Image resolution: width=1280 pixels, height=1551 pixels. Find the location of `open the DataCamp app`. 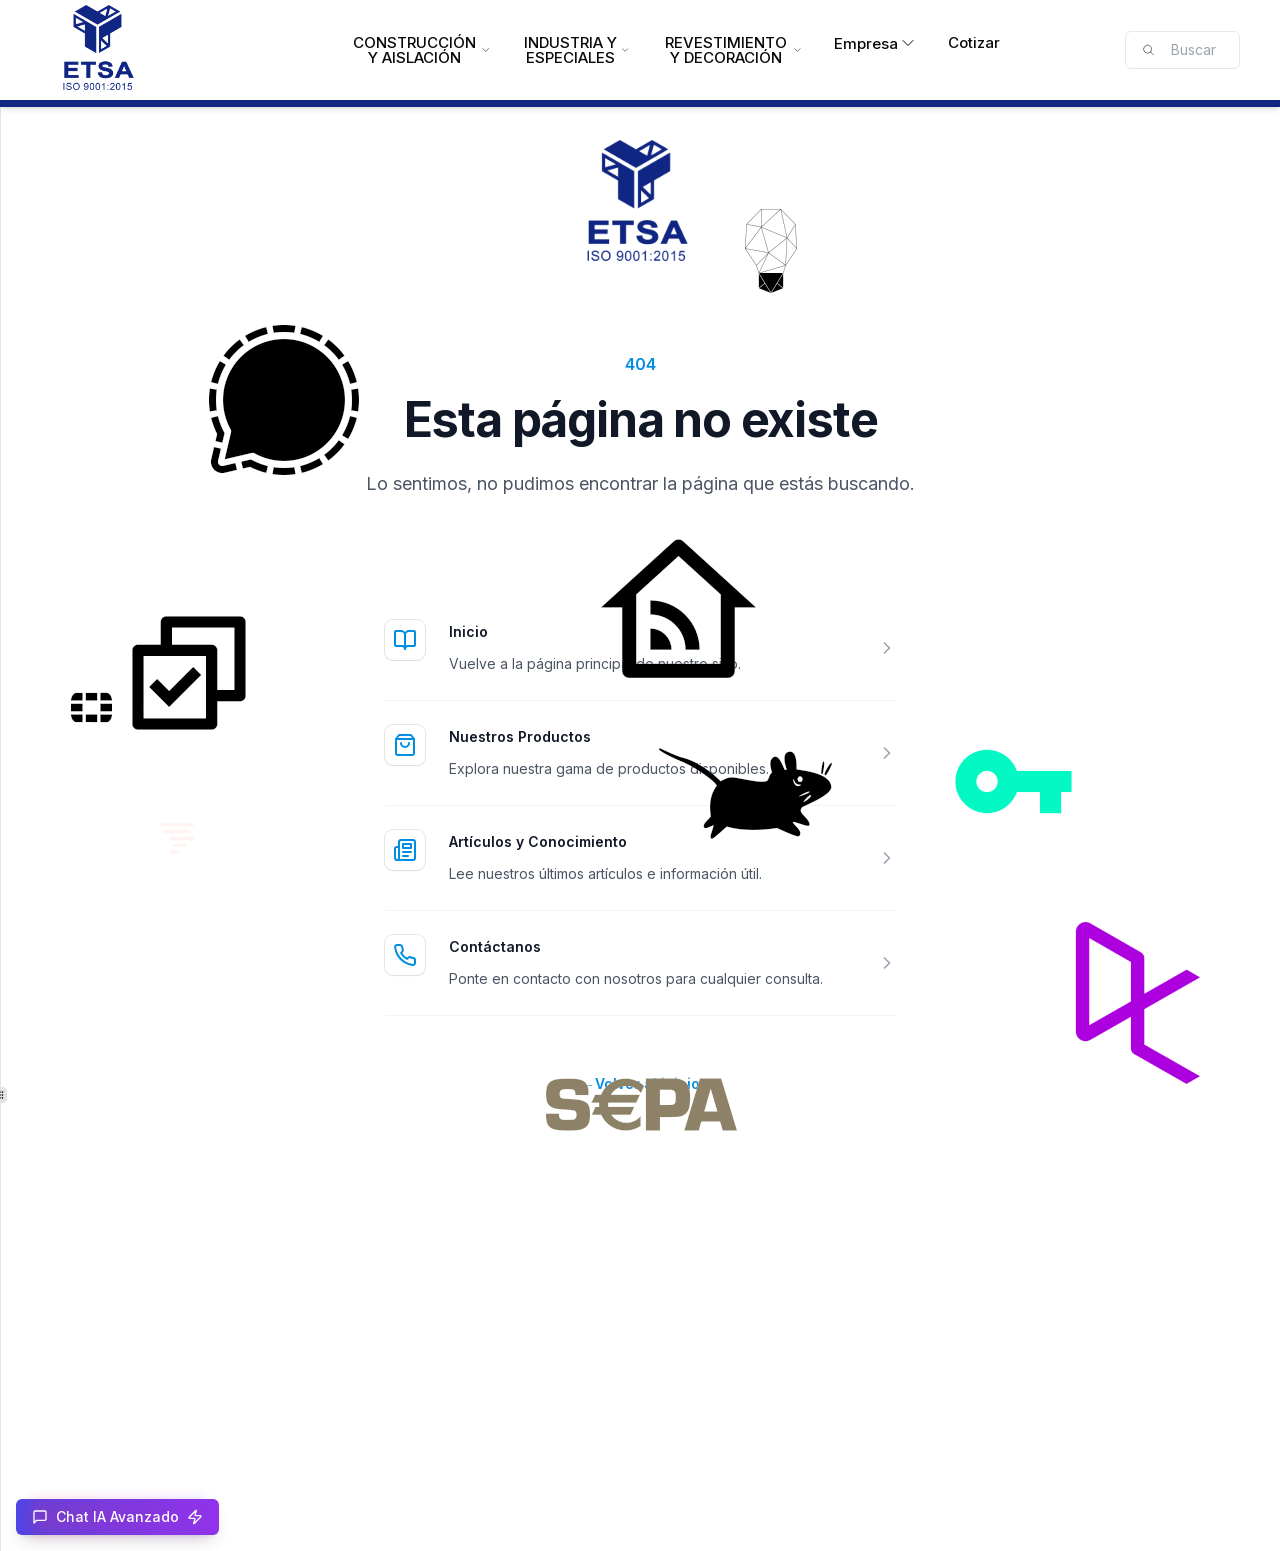

open the DataCamp app is located at coordinates (1138, 1003).